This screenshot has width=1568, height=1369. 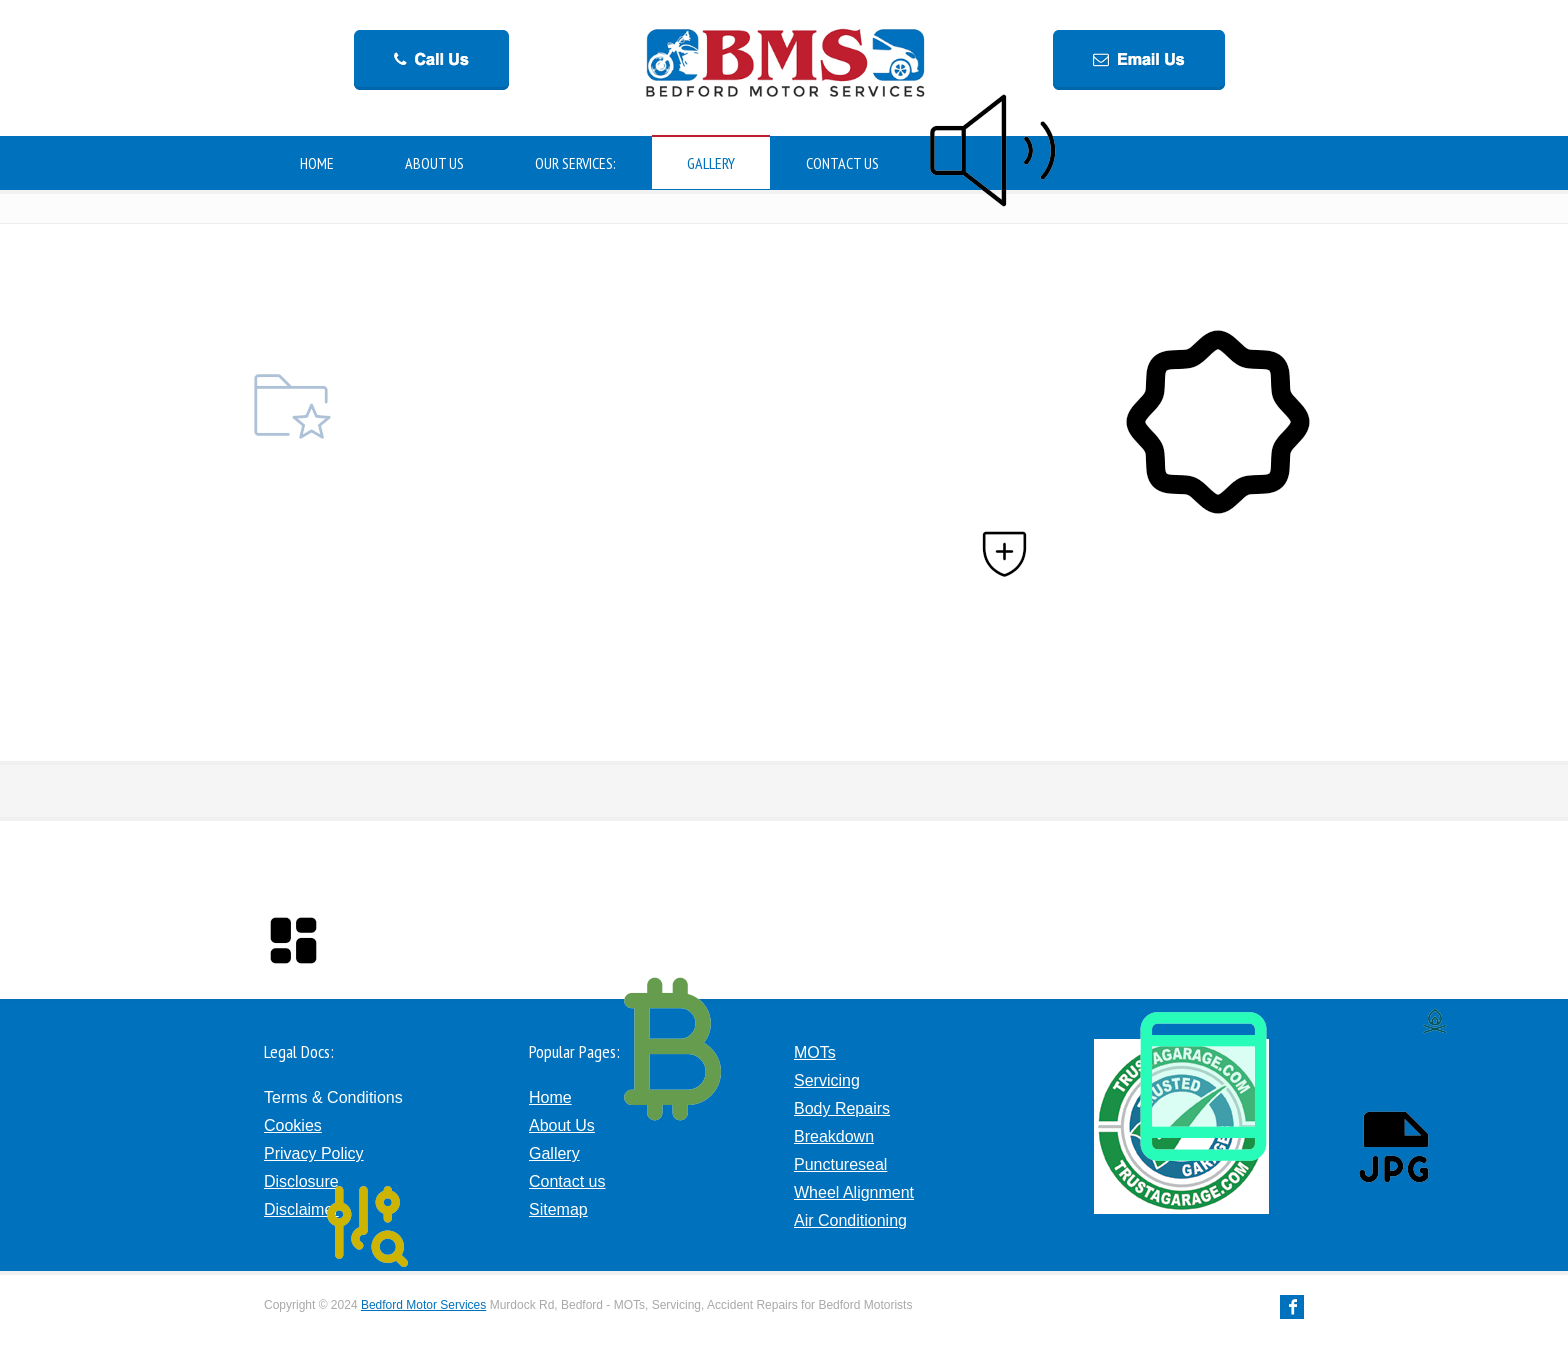 I want to click on view or open a JPG image file, so click(x=1396, y=1150).